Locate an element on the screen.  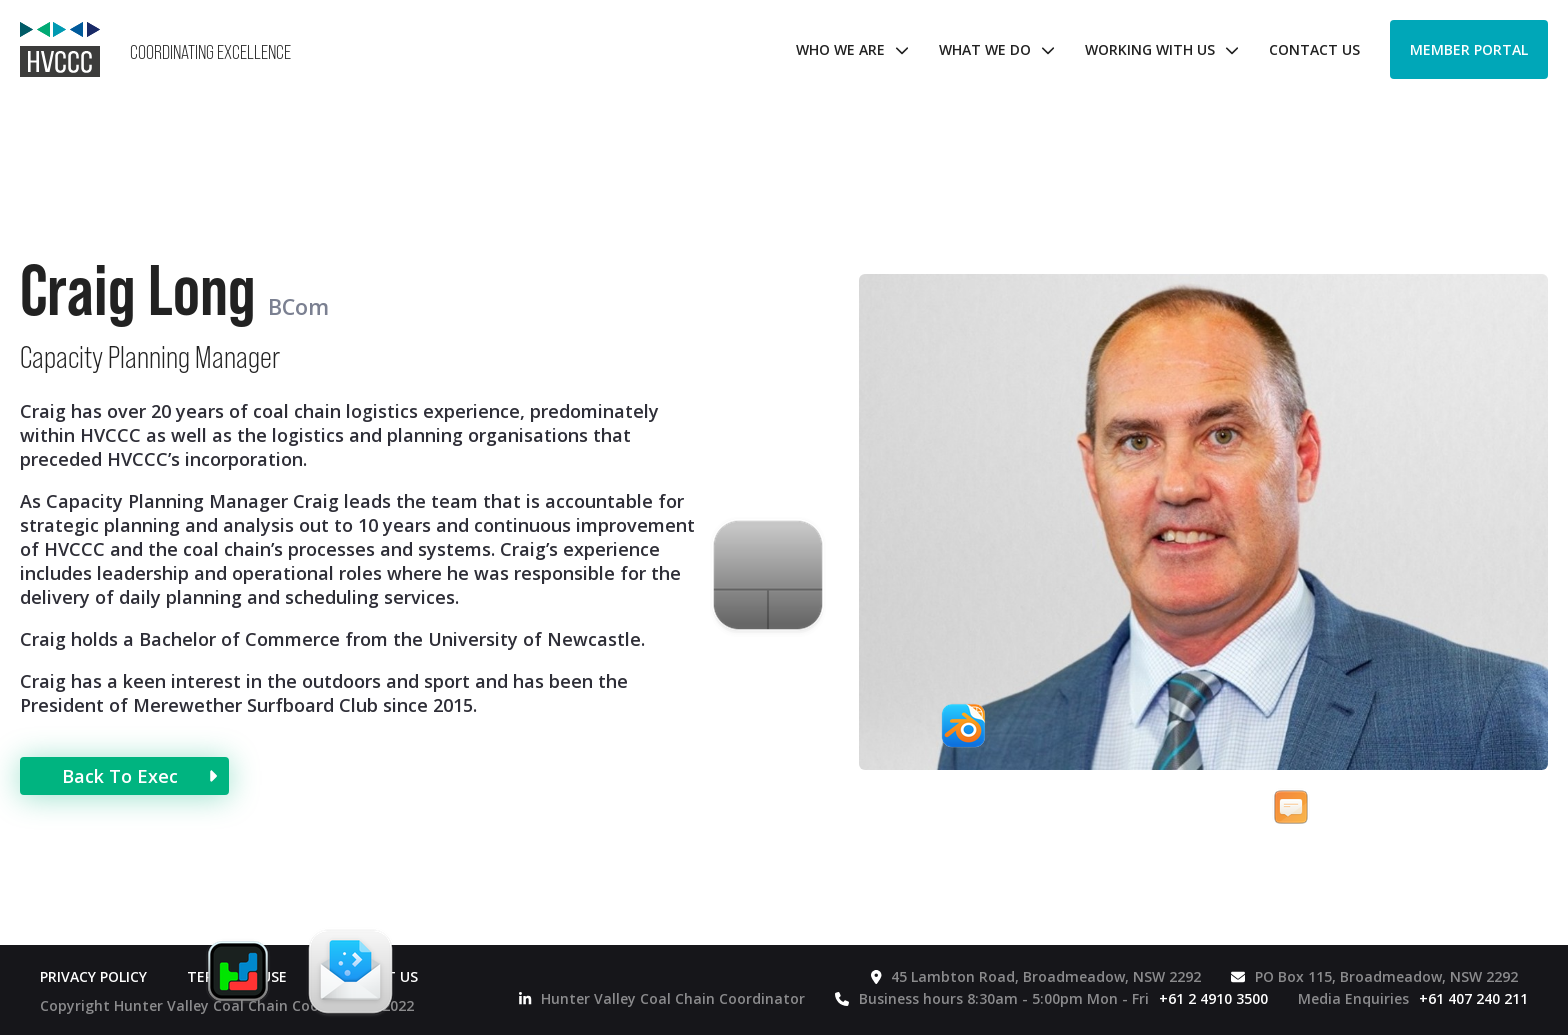
open sieve mail filter editor is located at coordinates (350, 971).